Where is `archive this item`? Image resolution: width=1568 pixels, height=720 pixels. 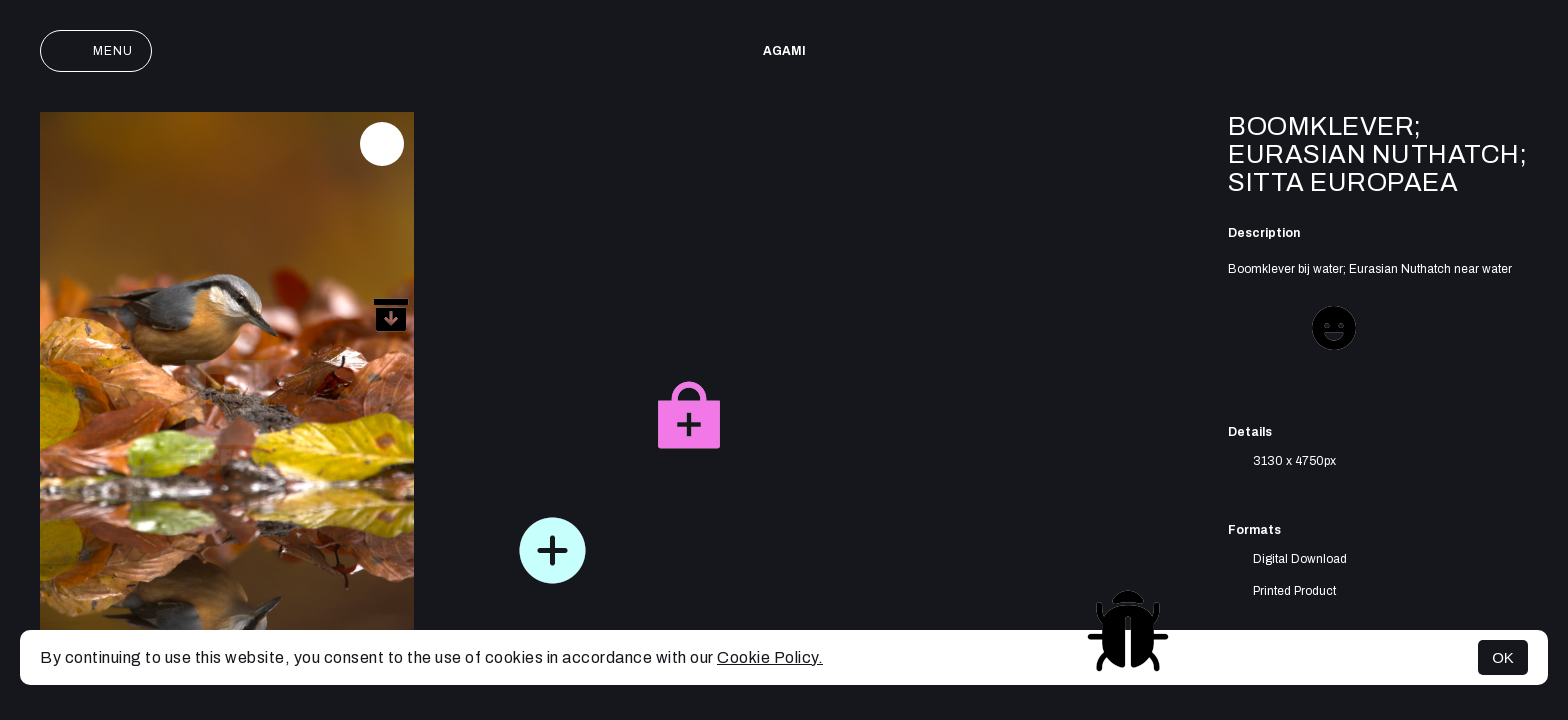 archive this item is located at coordinates (391, 315).